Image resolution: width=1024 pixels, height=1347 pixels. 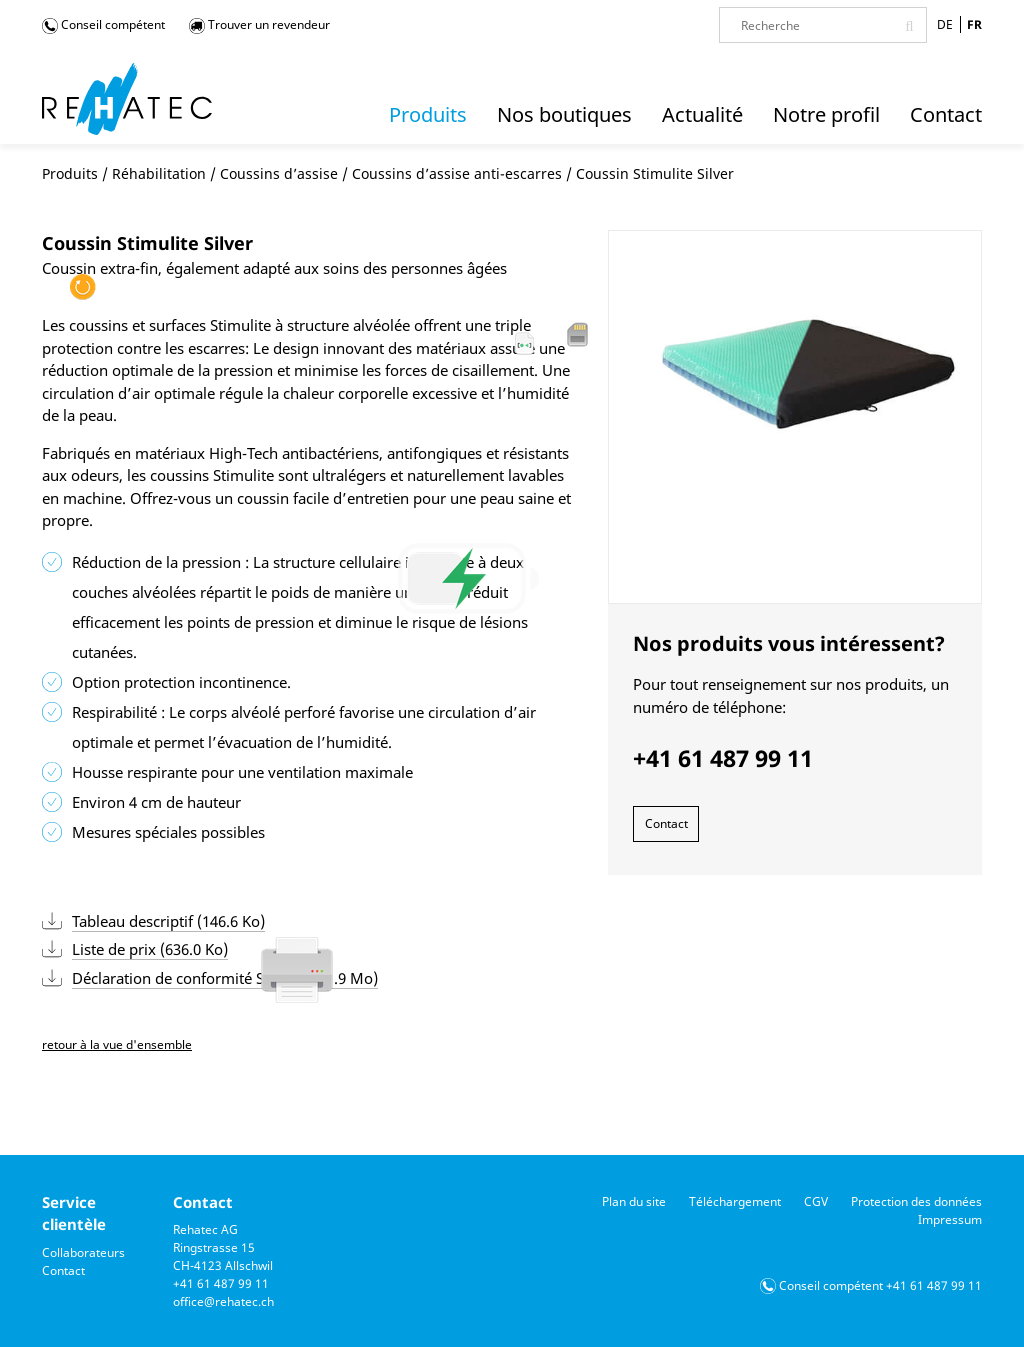 What do you see at coordinates (577, 334) in the screenshot?
I see `access connected USB flash drive` at bounding box center [577, 334].